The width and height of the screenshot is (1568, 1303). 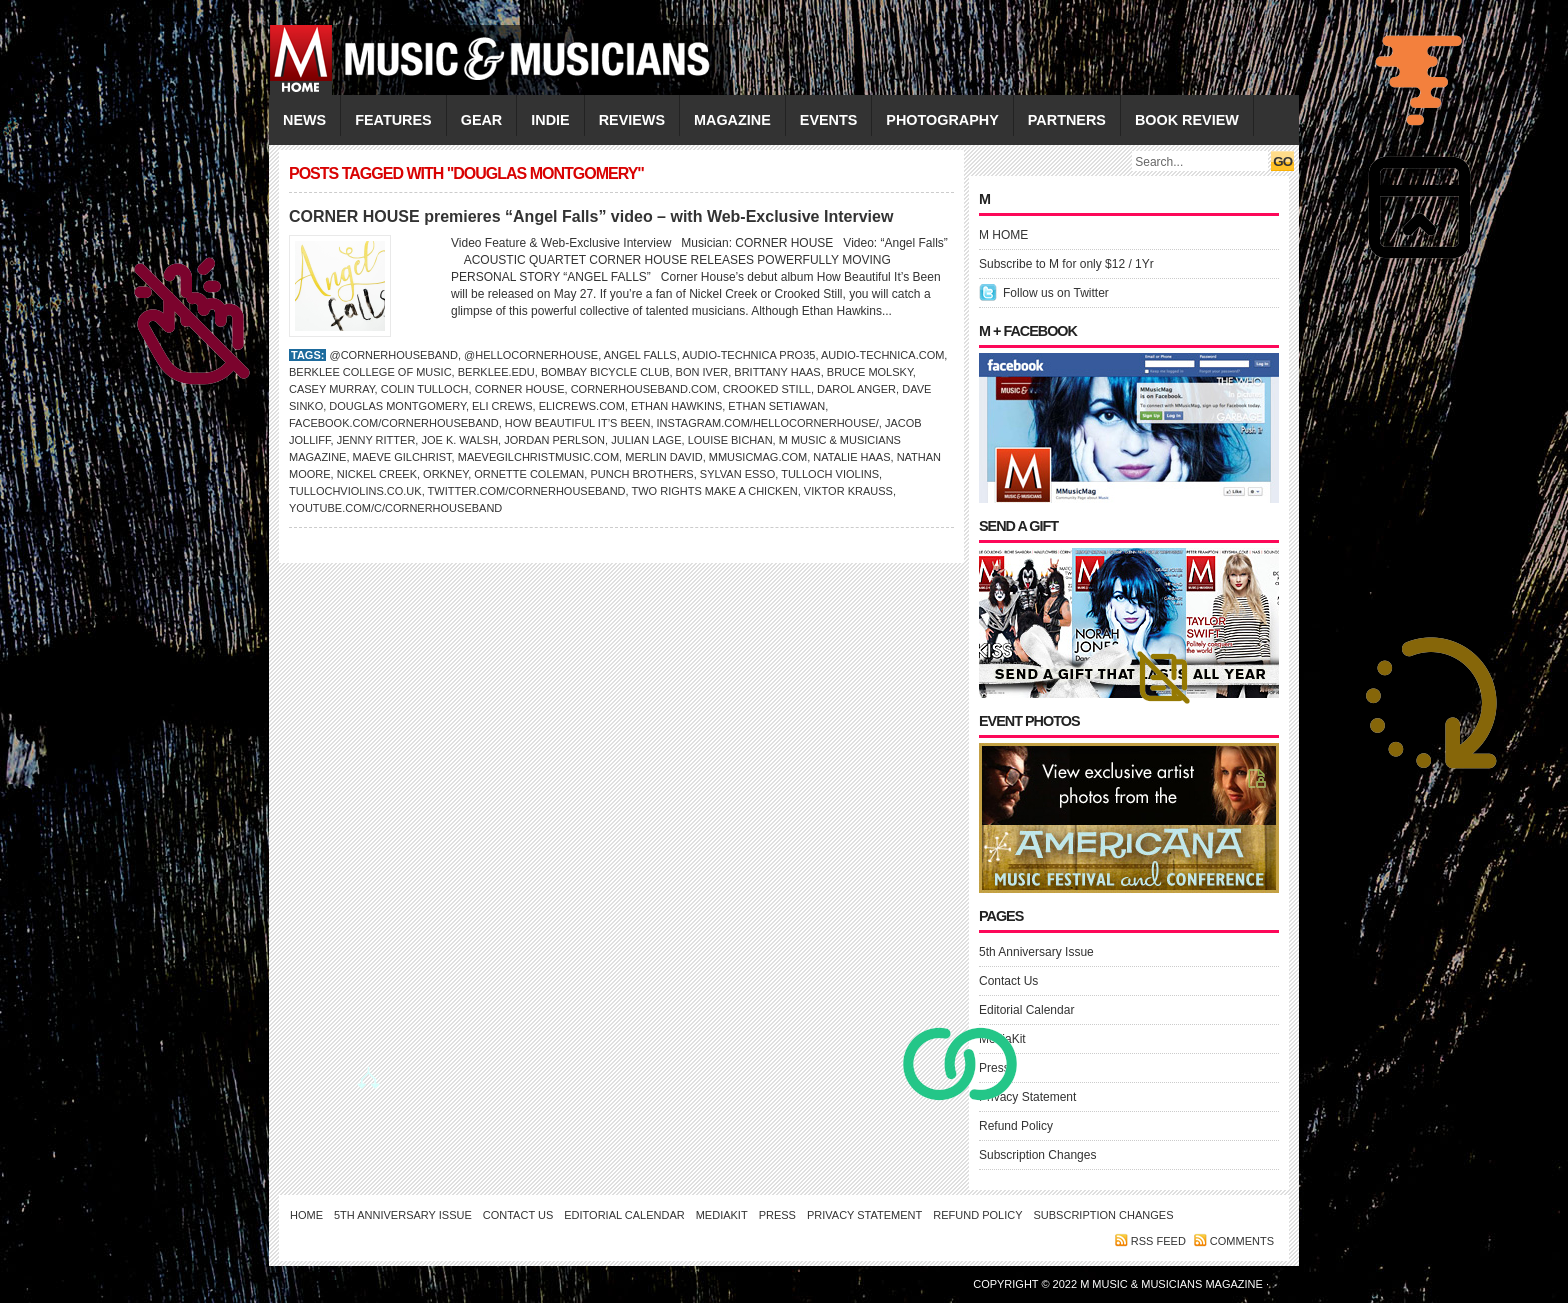 What do you see at coordinates (1417, 77) in the screenshot?
I see `indicates severe weather alert or tornado warning` at bounding box center [1417, 77].